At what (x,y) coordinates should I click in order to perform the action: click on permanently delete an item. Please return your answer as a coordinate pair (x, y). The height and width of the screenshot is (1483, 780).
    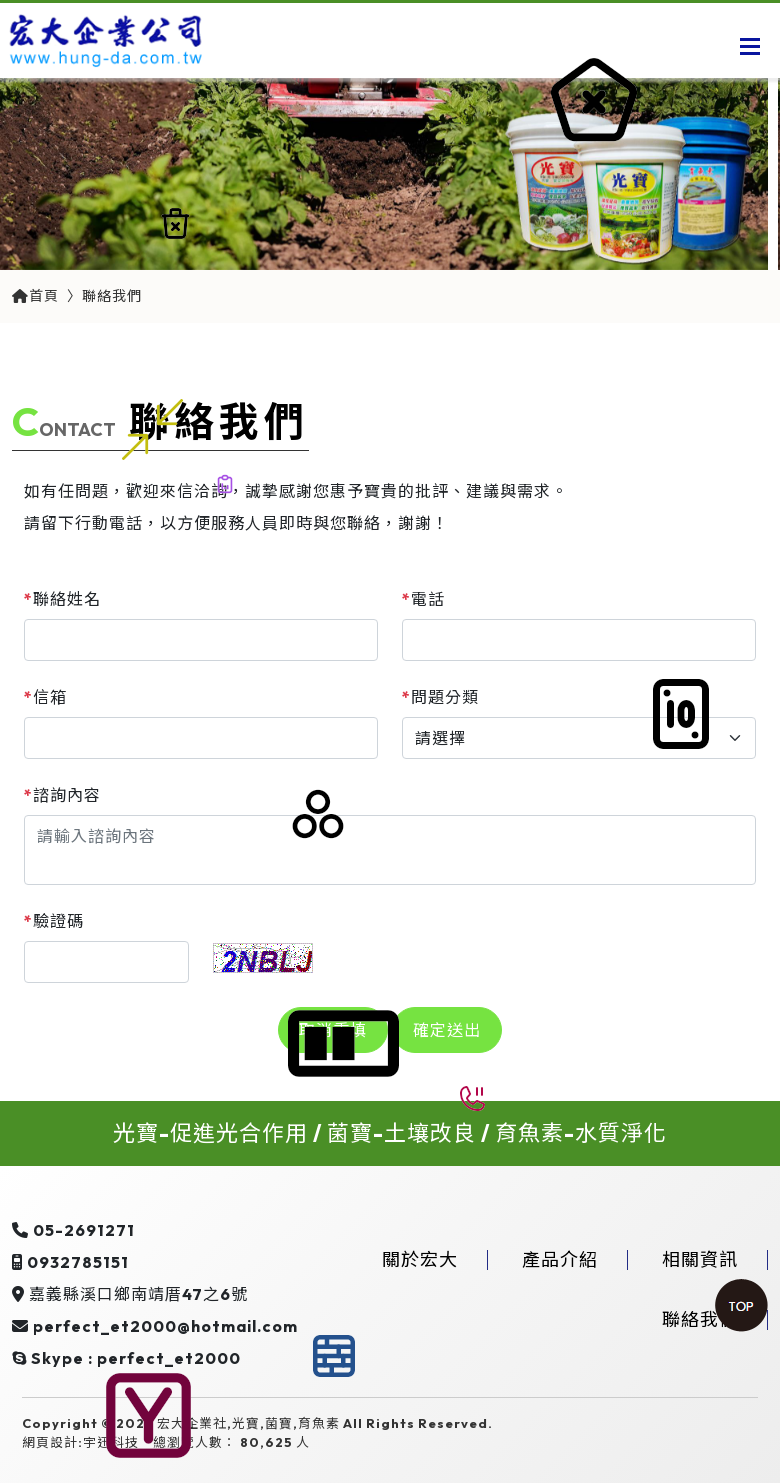
    Looking at the image, I should click on (175, 223).